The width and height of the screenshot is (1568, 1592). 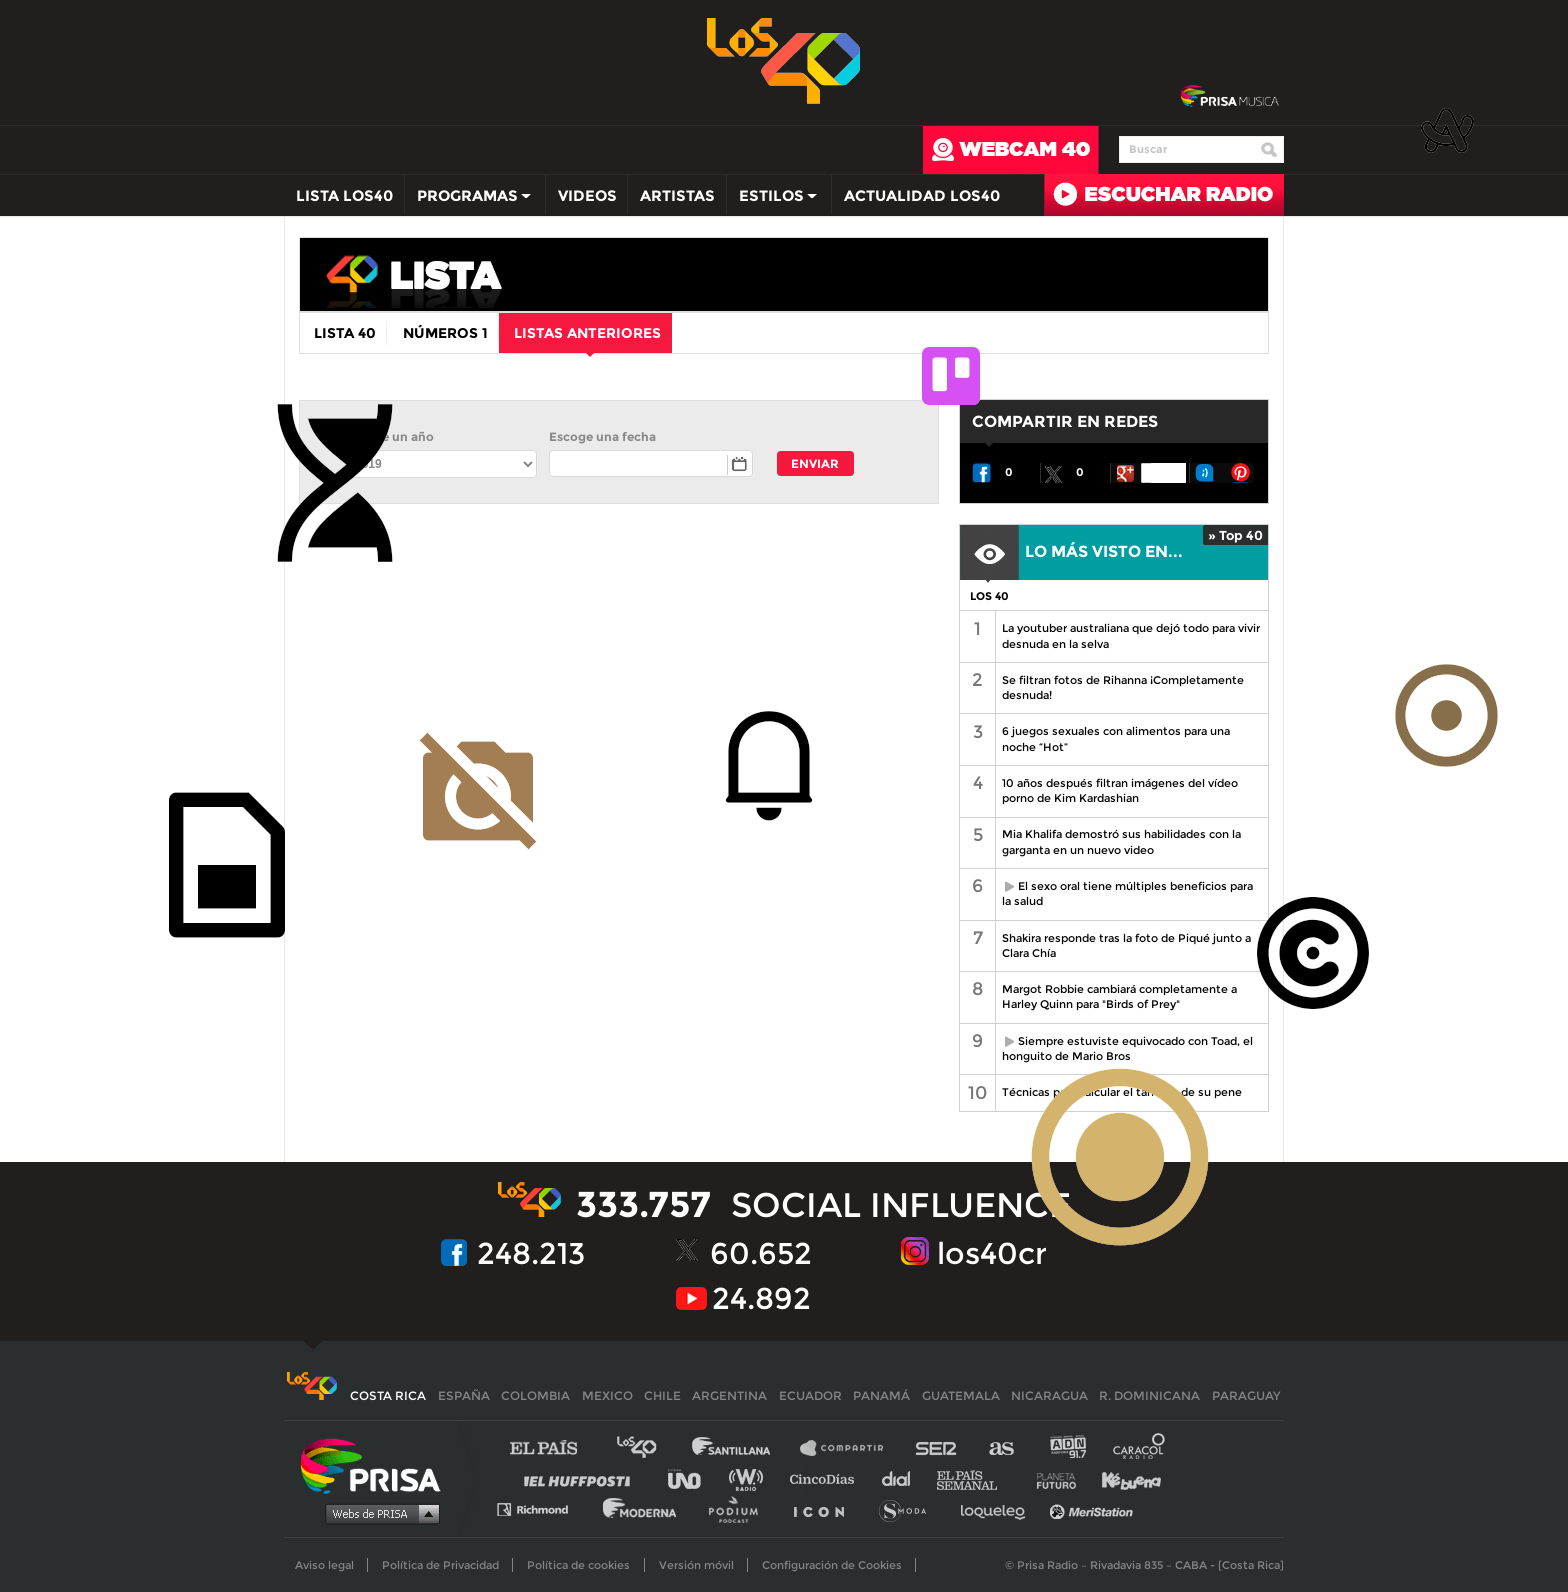 What do you see at coordinates (478, 791) in the screenshot?
I see `camera is disabled or turned off` at bounding box center [478, 791].